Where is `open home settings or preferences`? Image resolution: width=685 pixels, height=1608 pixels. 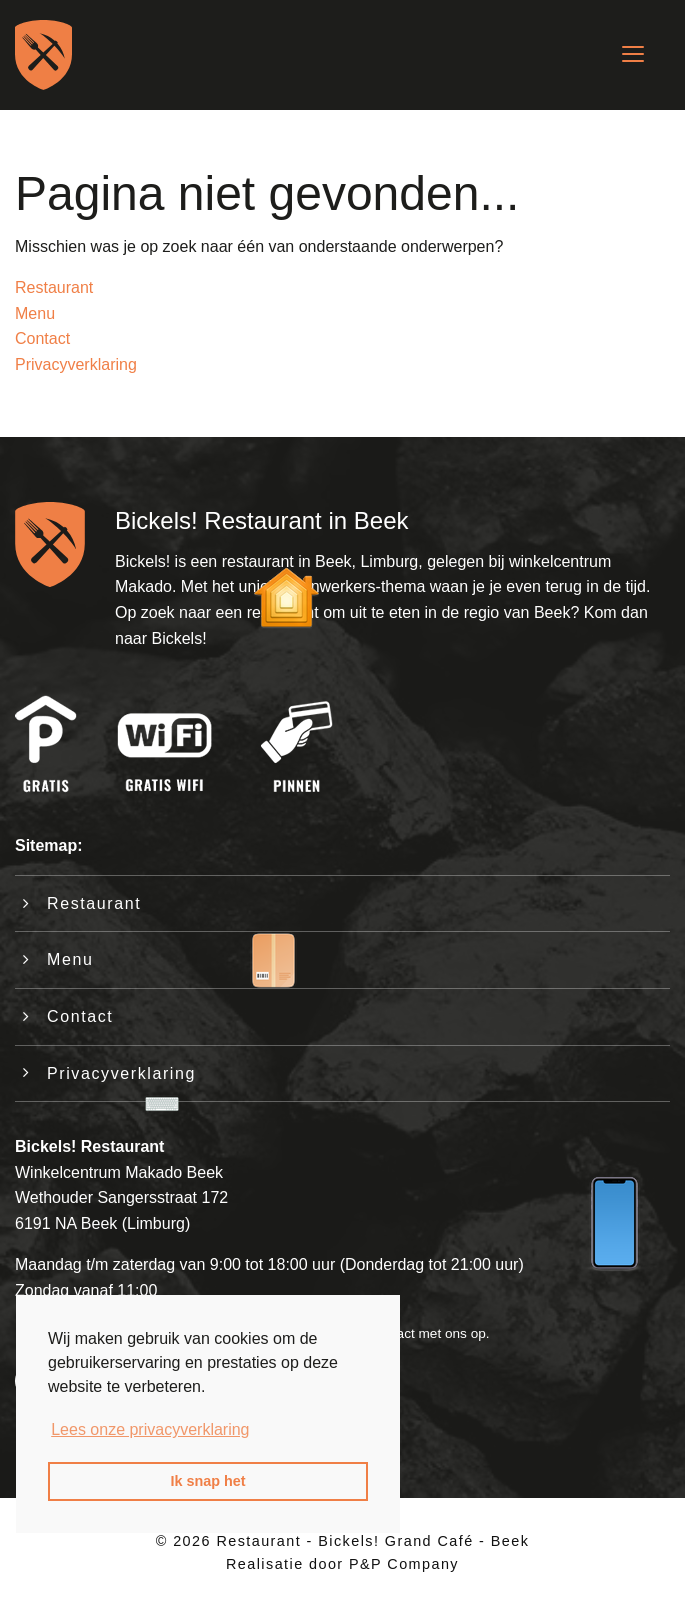
open home settings or preferences is located at coordinates (286, 597).